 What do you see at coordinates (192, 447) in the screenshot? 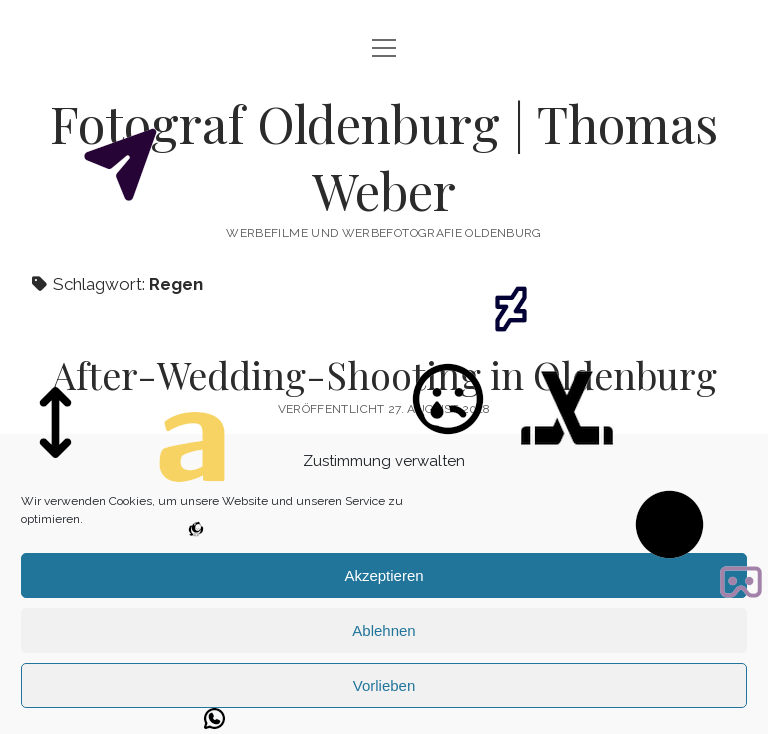
I see `amilia brand logo` at bounding box center [192, 447].